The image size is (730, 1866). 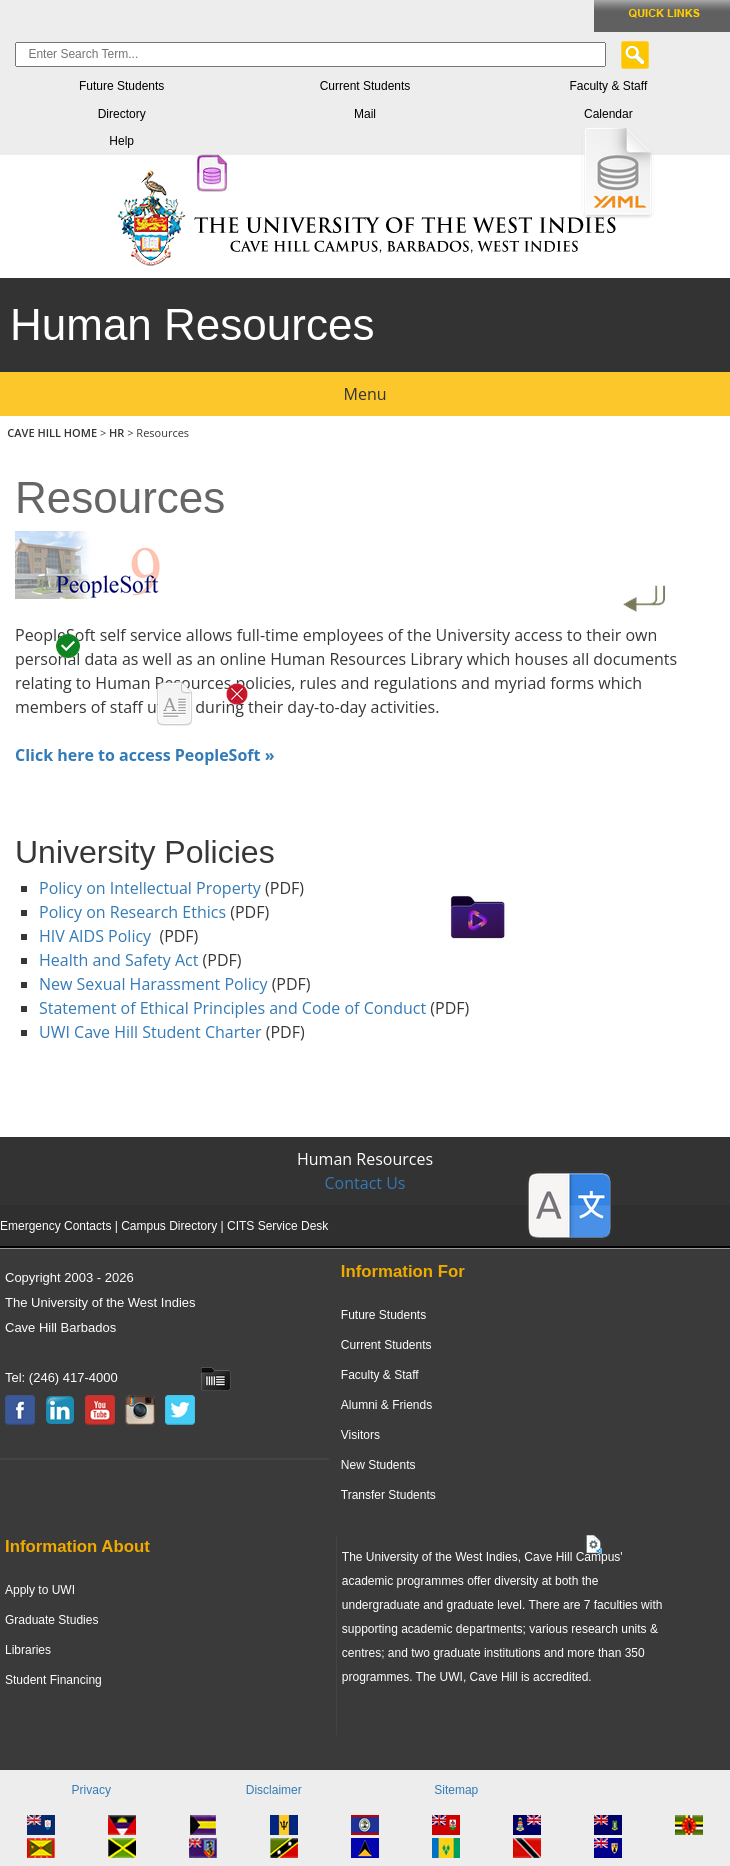 I want to click on indicates a sync error with a shared file or folder, so click(x=237, y=694).